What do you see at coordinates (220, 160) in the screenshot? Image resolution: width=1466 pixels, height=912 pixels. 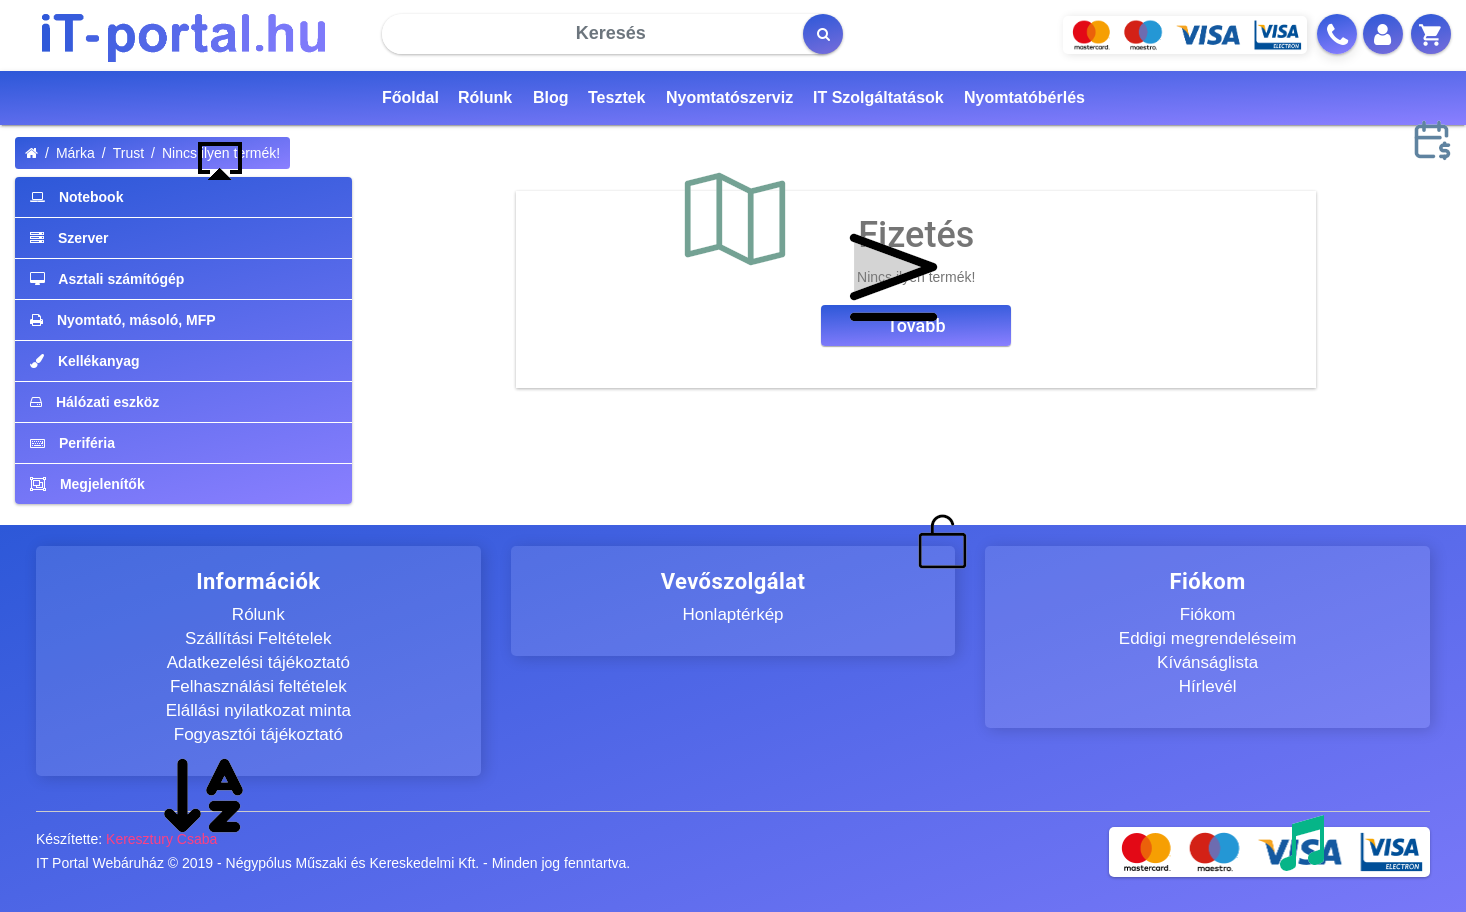 I see `stream content to an external display` at bounding box center [220, 160].